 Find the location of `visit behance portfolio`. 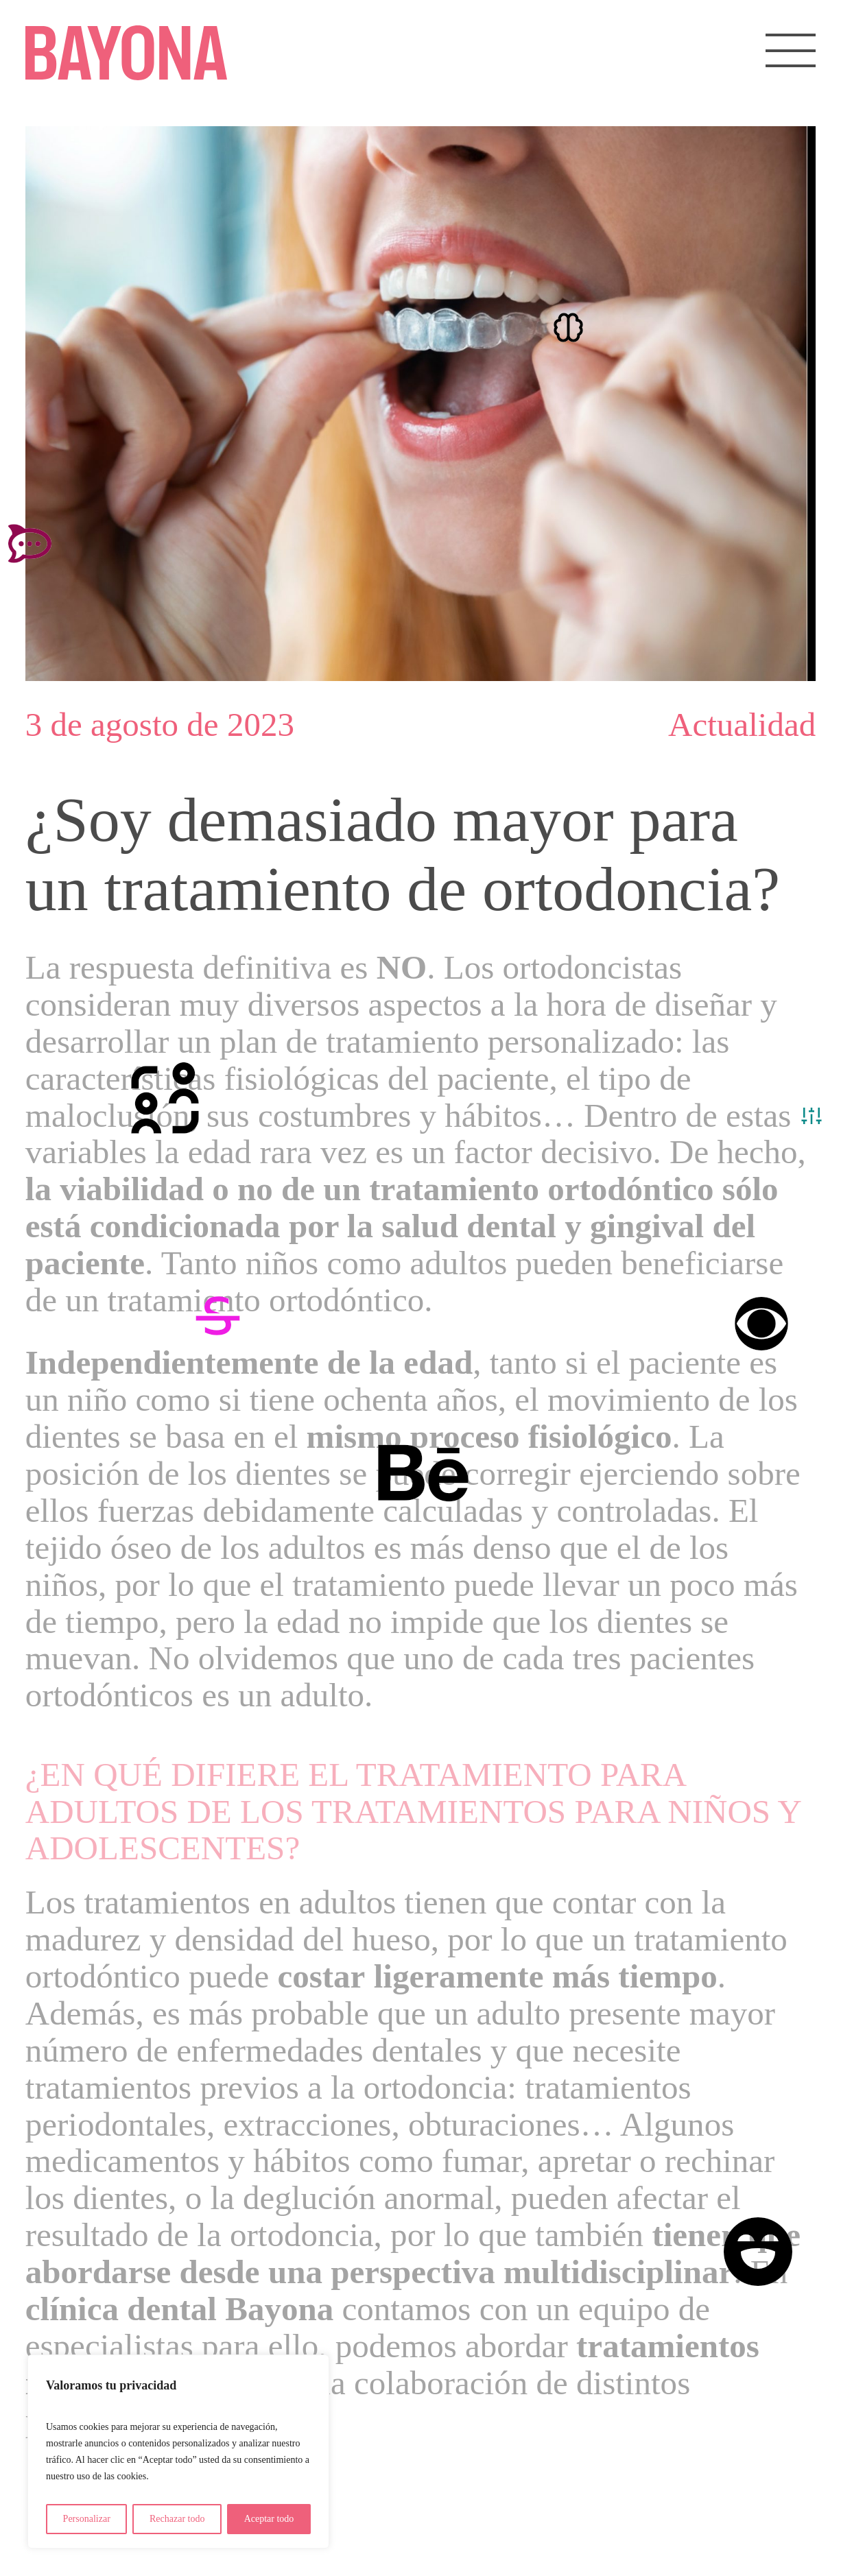

visit behance portfolio is located at coordinates (423, 1473).